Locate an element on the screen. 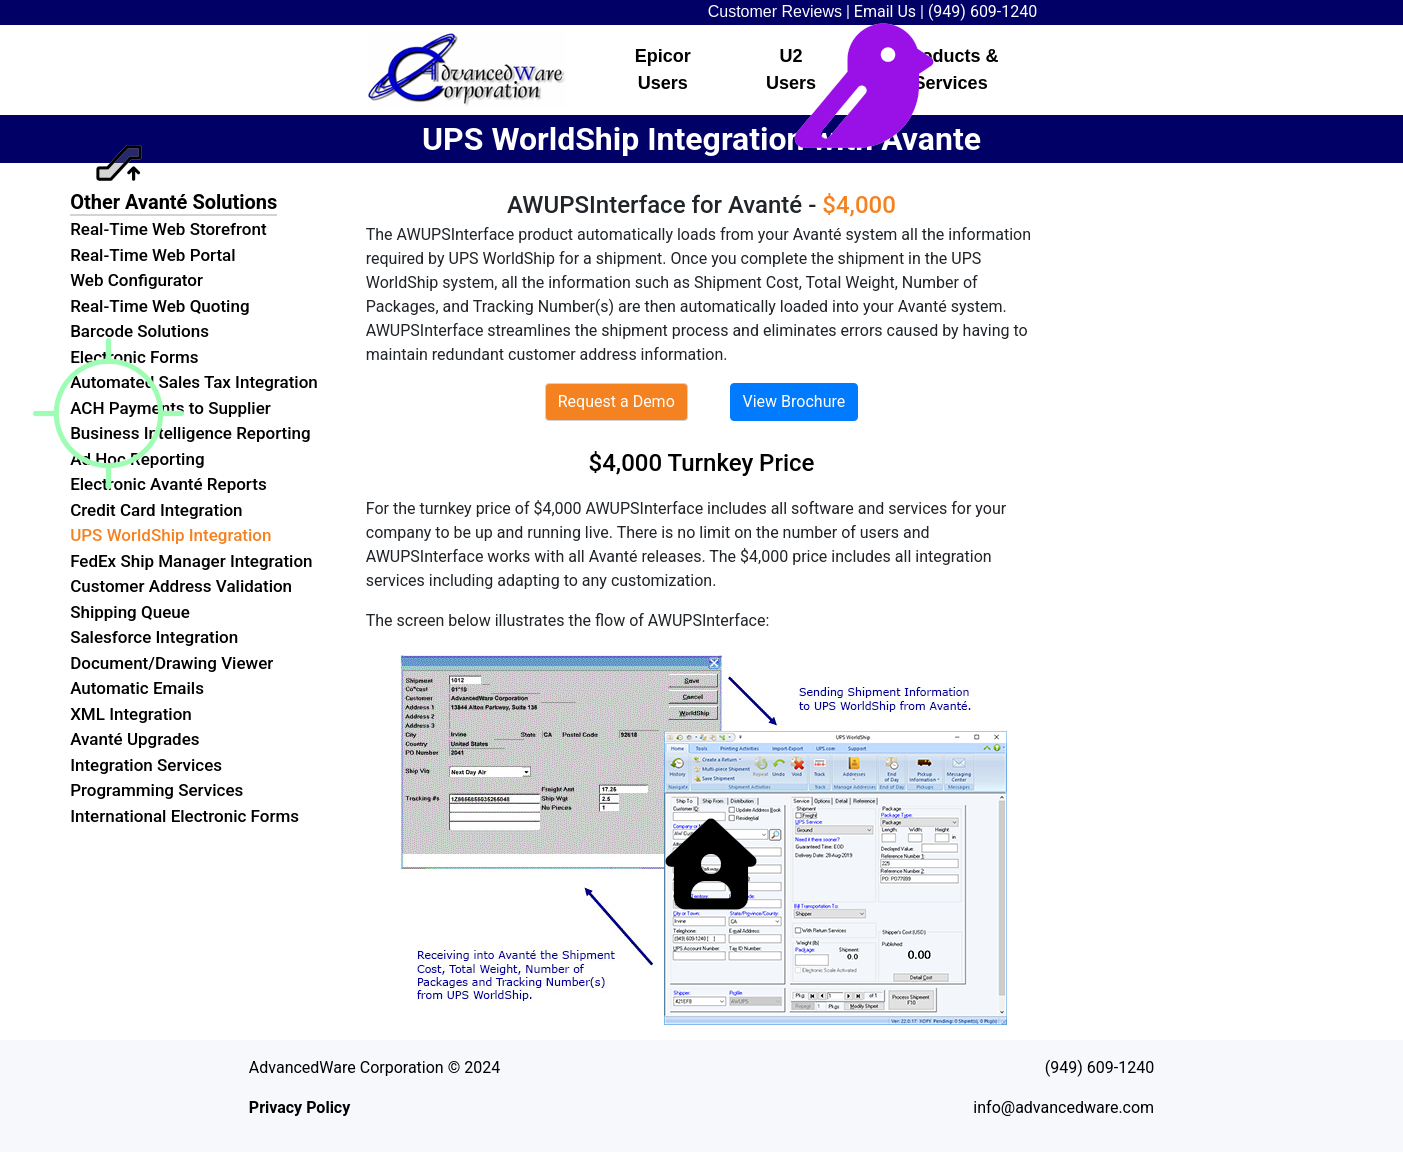  access twitter or social media sharing is located at coordinates (866, 90).